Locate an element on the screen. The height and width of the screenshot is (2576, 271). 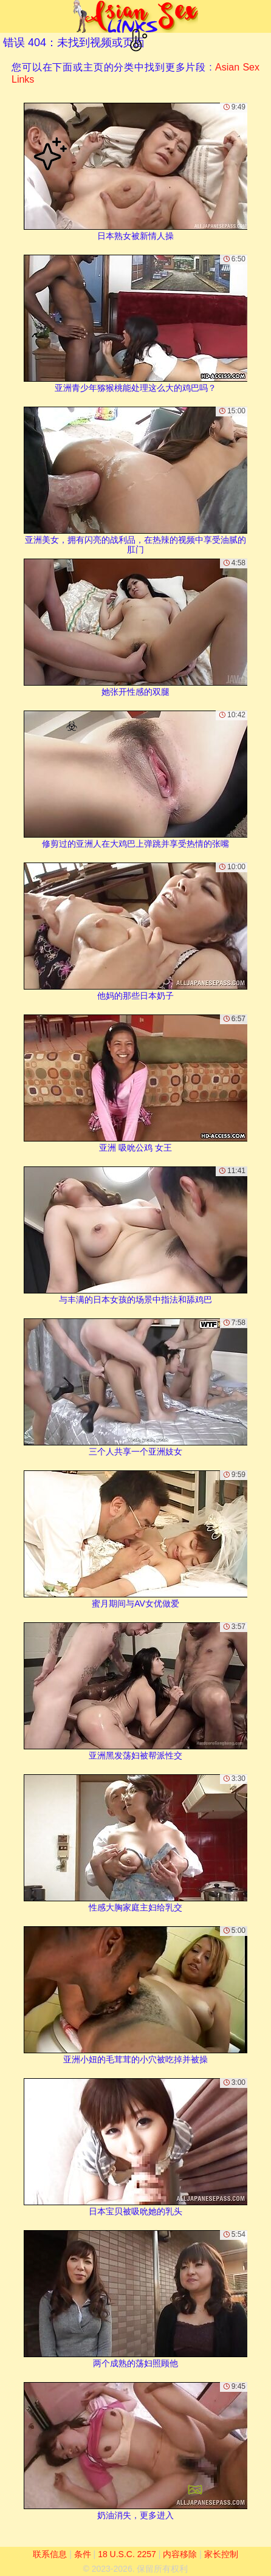
view panorama photos is located at coordinates (195, 2490).